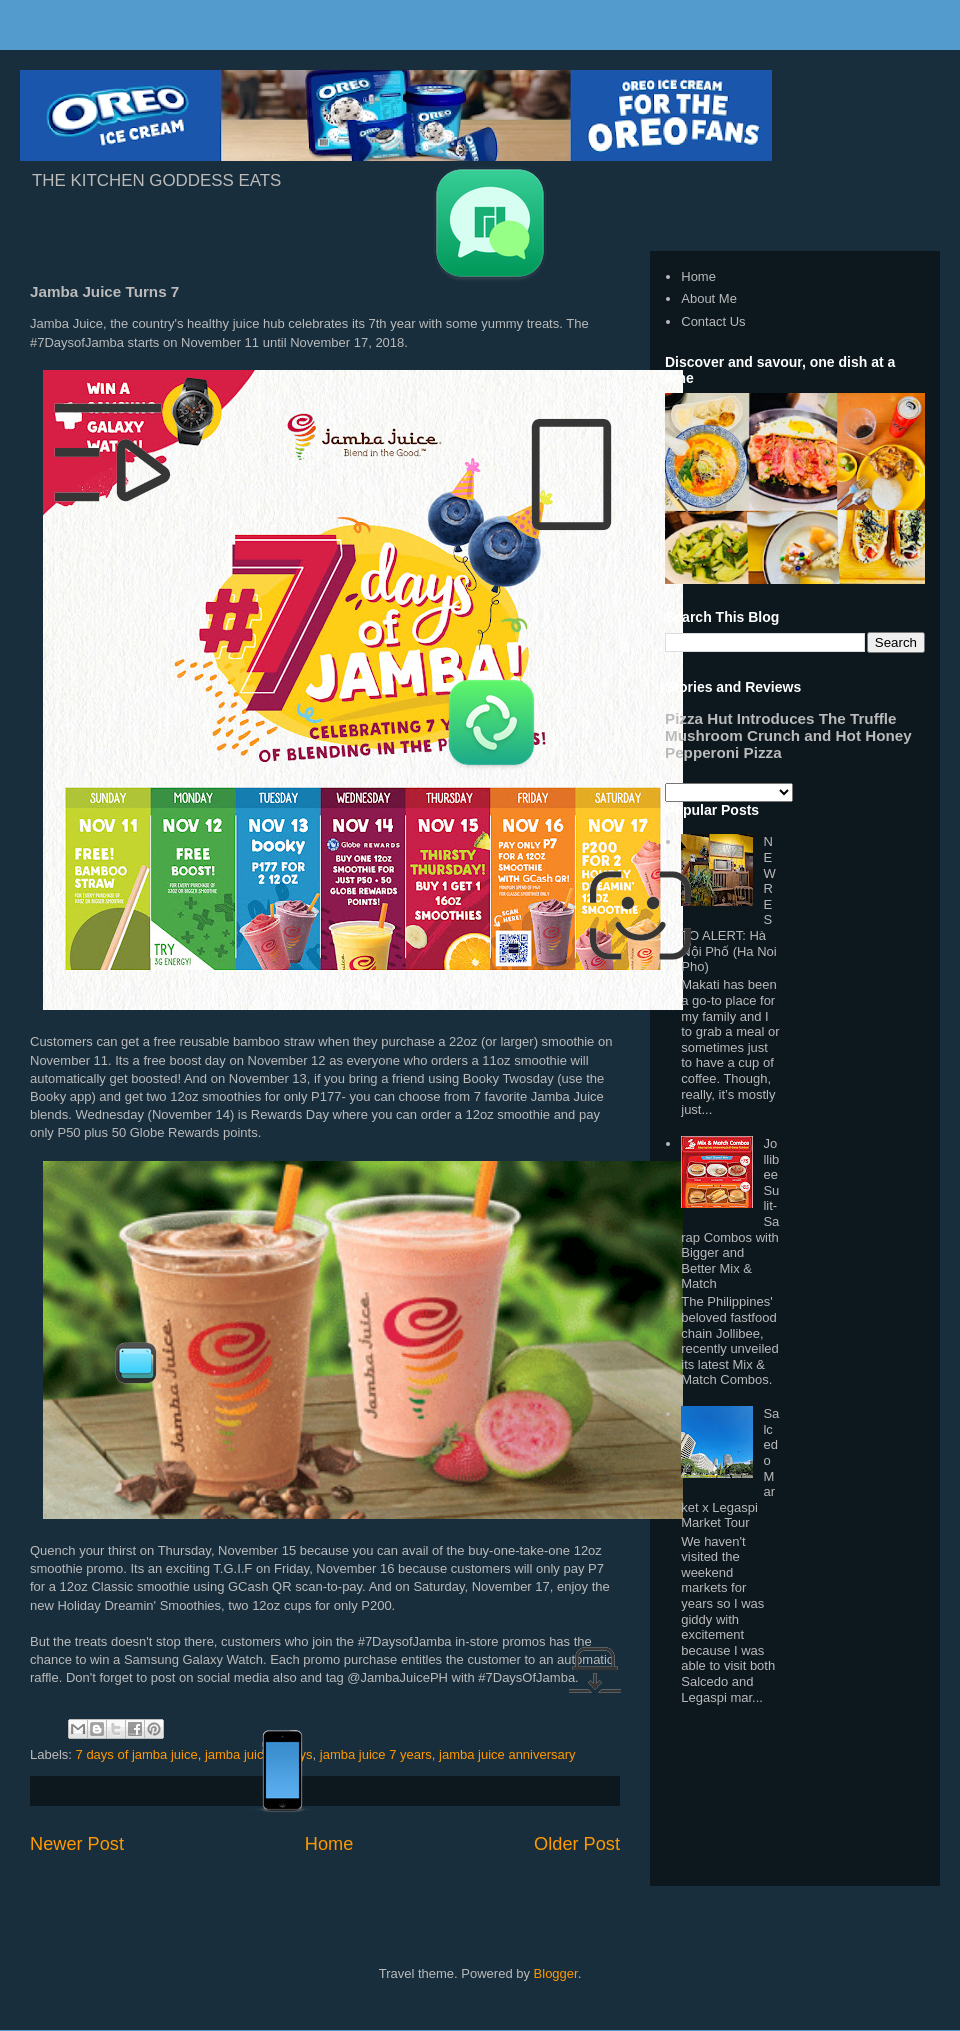 This screenshot has width=960, height=2031. I want to click on manage connected iPod Touch device, so click(282, 1771).